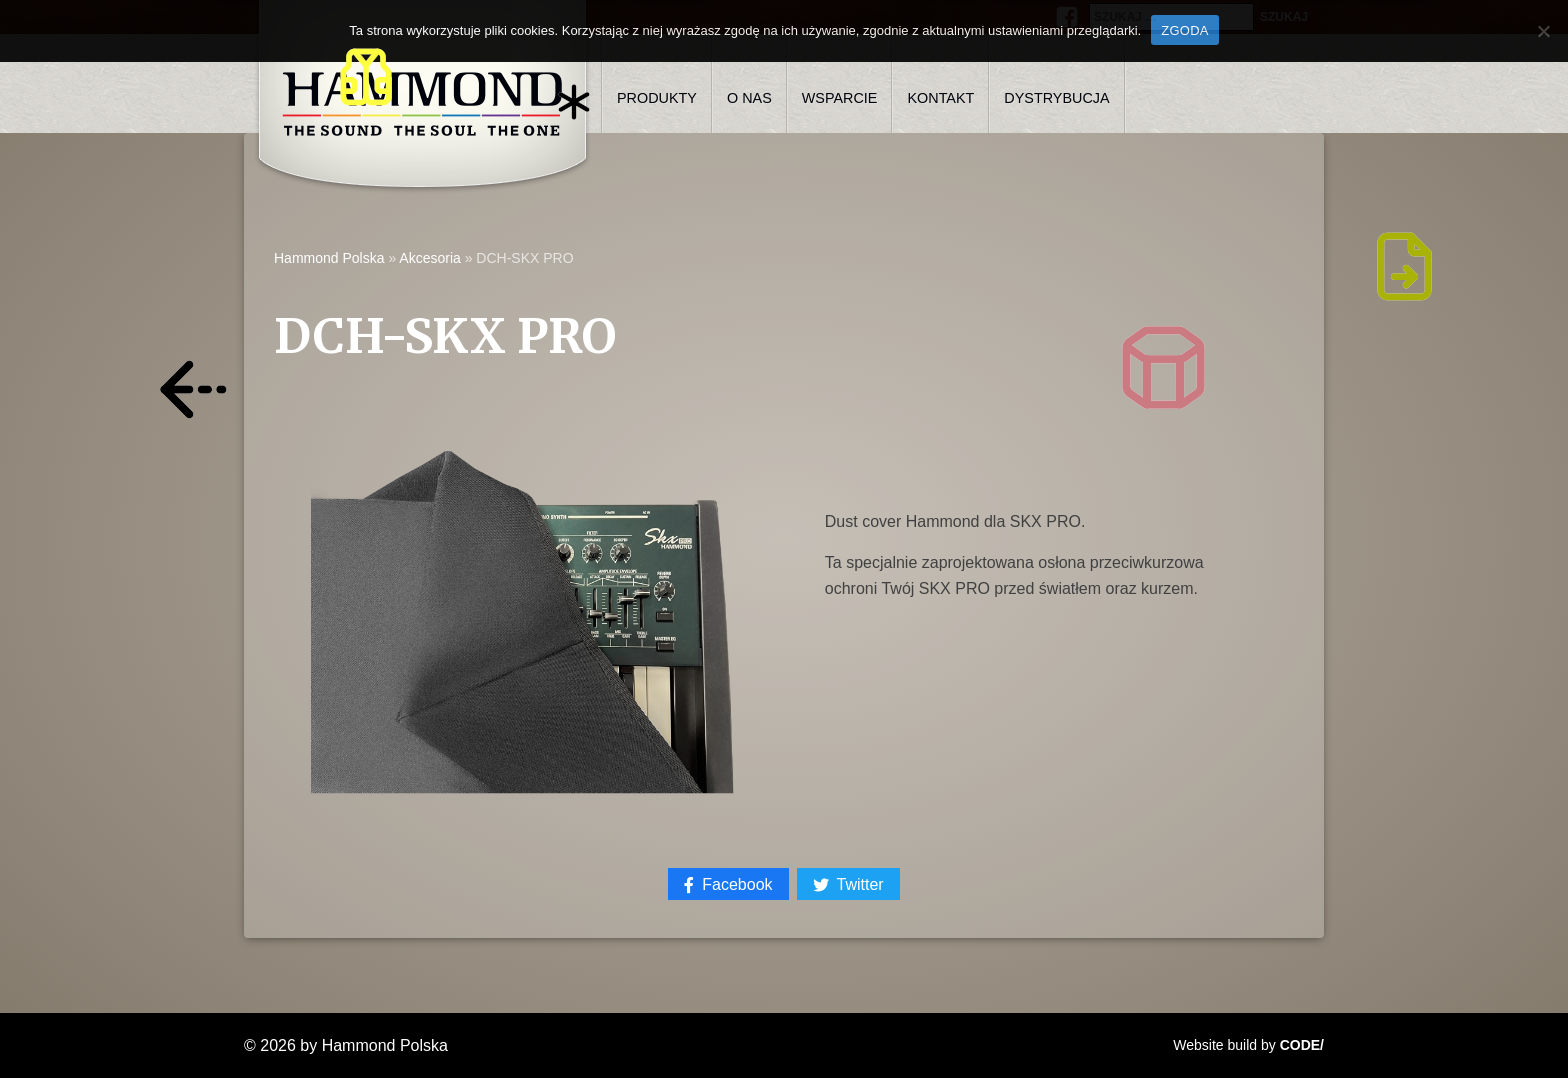 The image size is (1568, 1078). I want to click on indicates a required field in a form, so click(574, 102).